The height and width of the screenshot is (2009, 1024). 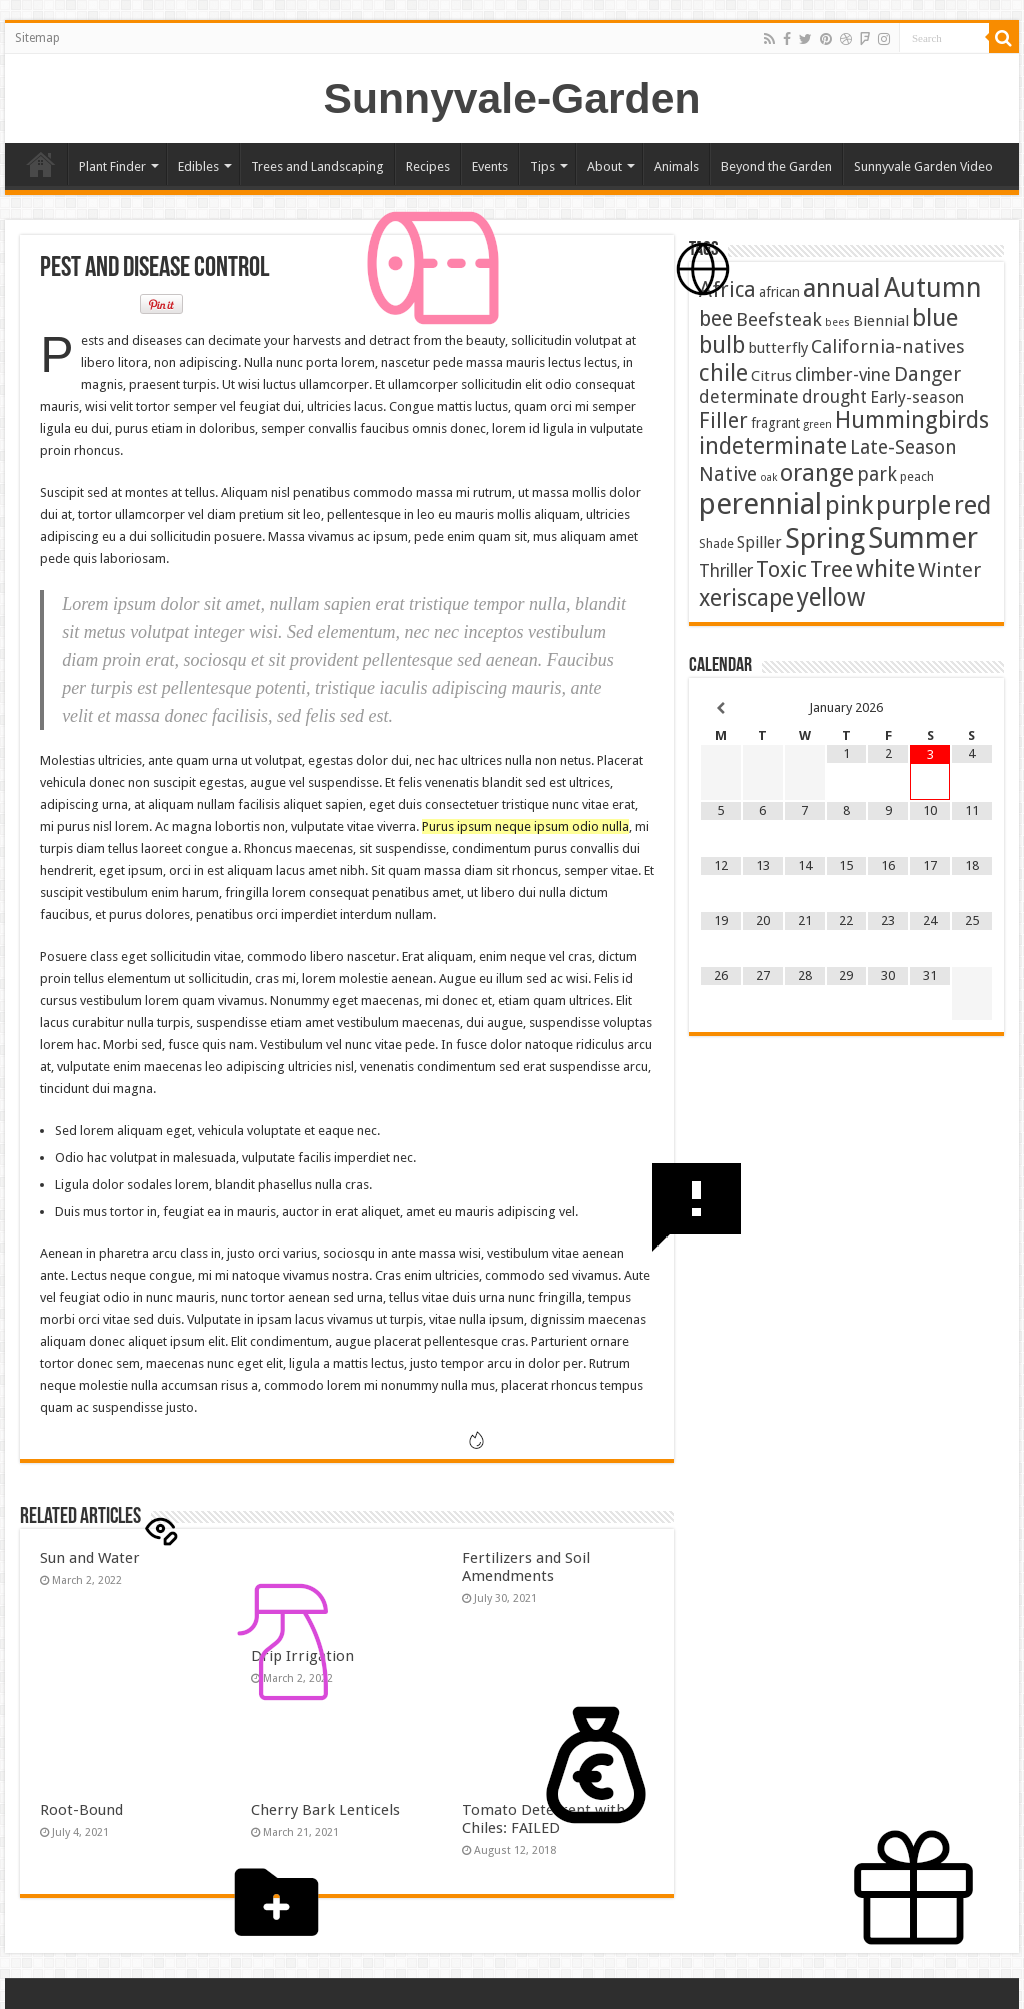 What do you see at coordinates (160, 1528) in the screenshot?
I see `edit visibility settings` at bounding box center [160, 1528].